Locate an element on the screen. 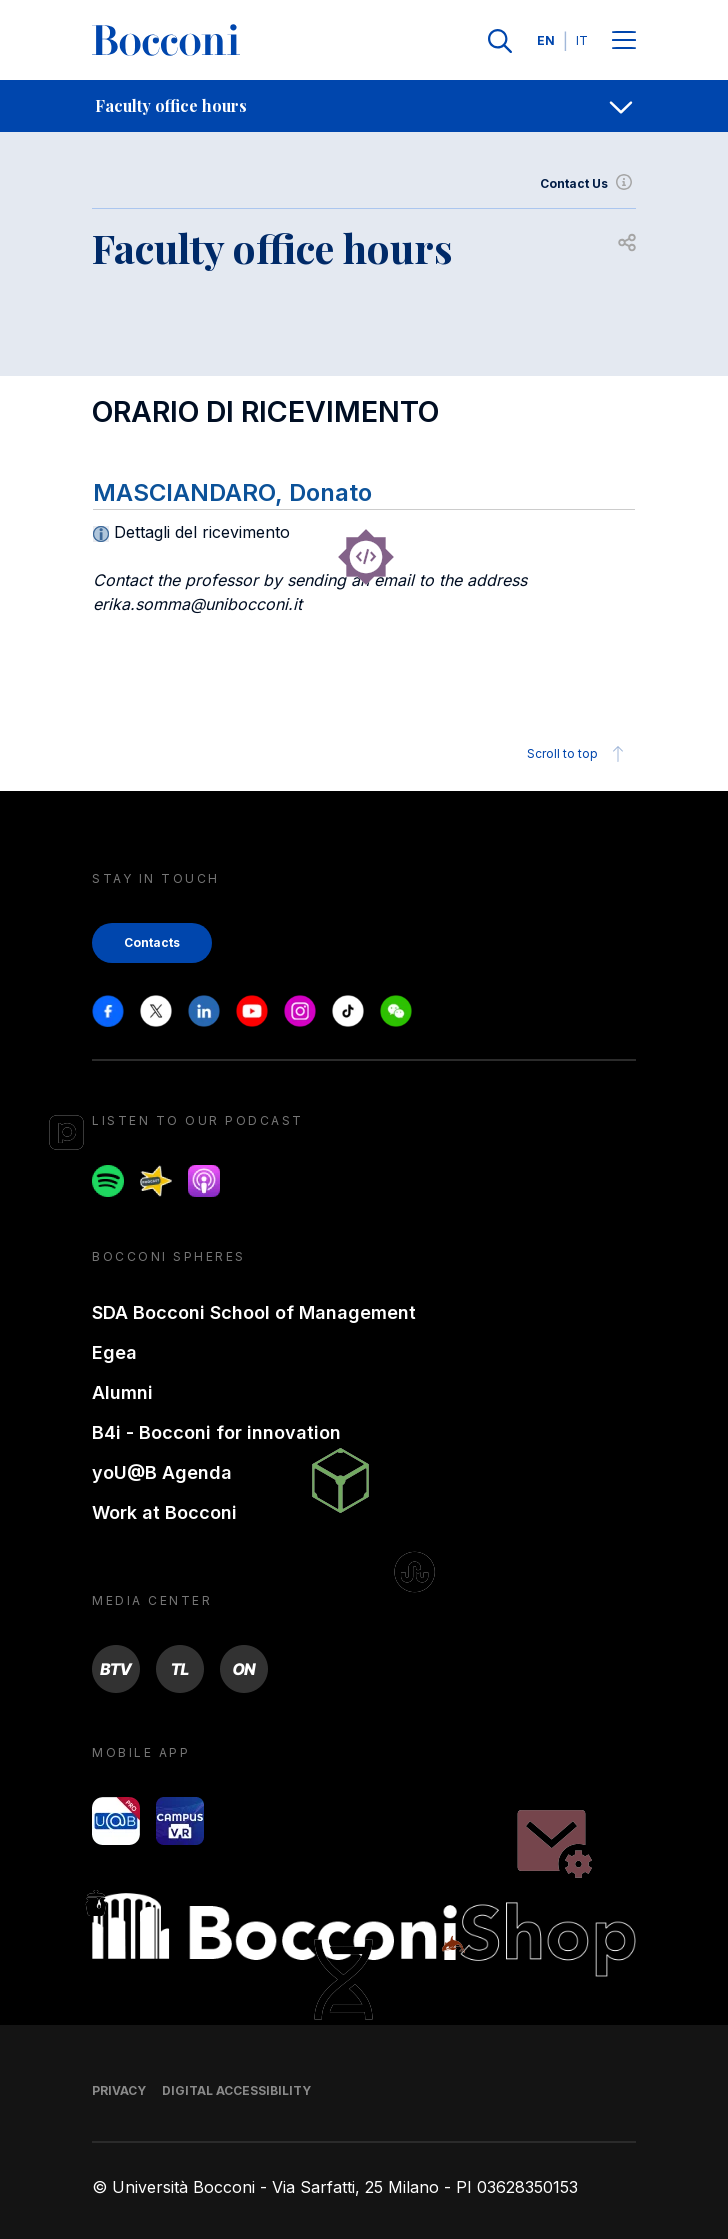 Image resolution: width=728 pixels, height=2239 pixels. access genetics or DNA-related information is located at coordinates (343, 1979).